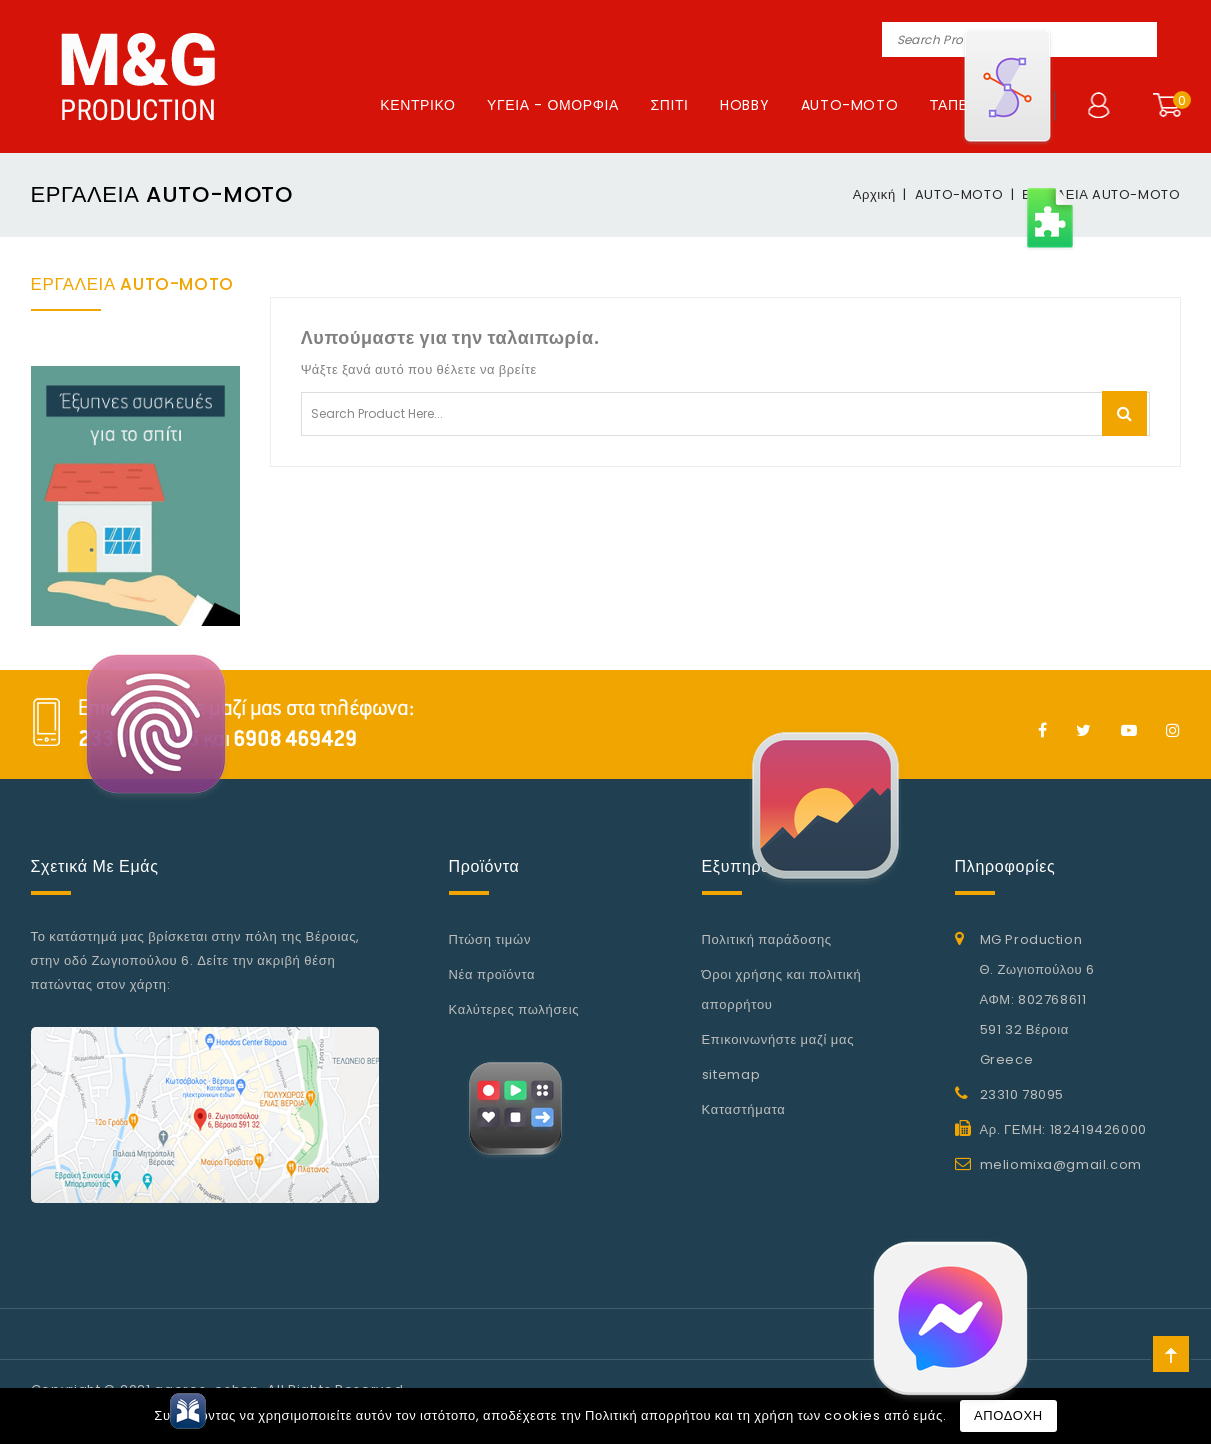  What do you see at coordinates (188, 1411) in the screenshot?
I see `open JabRef reference manager` at bounding box center [188, 1411].